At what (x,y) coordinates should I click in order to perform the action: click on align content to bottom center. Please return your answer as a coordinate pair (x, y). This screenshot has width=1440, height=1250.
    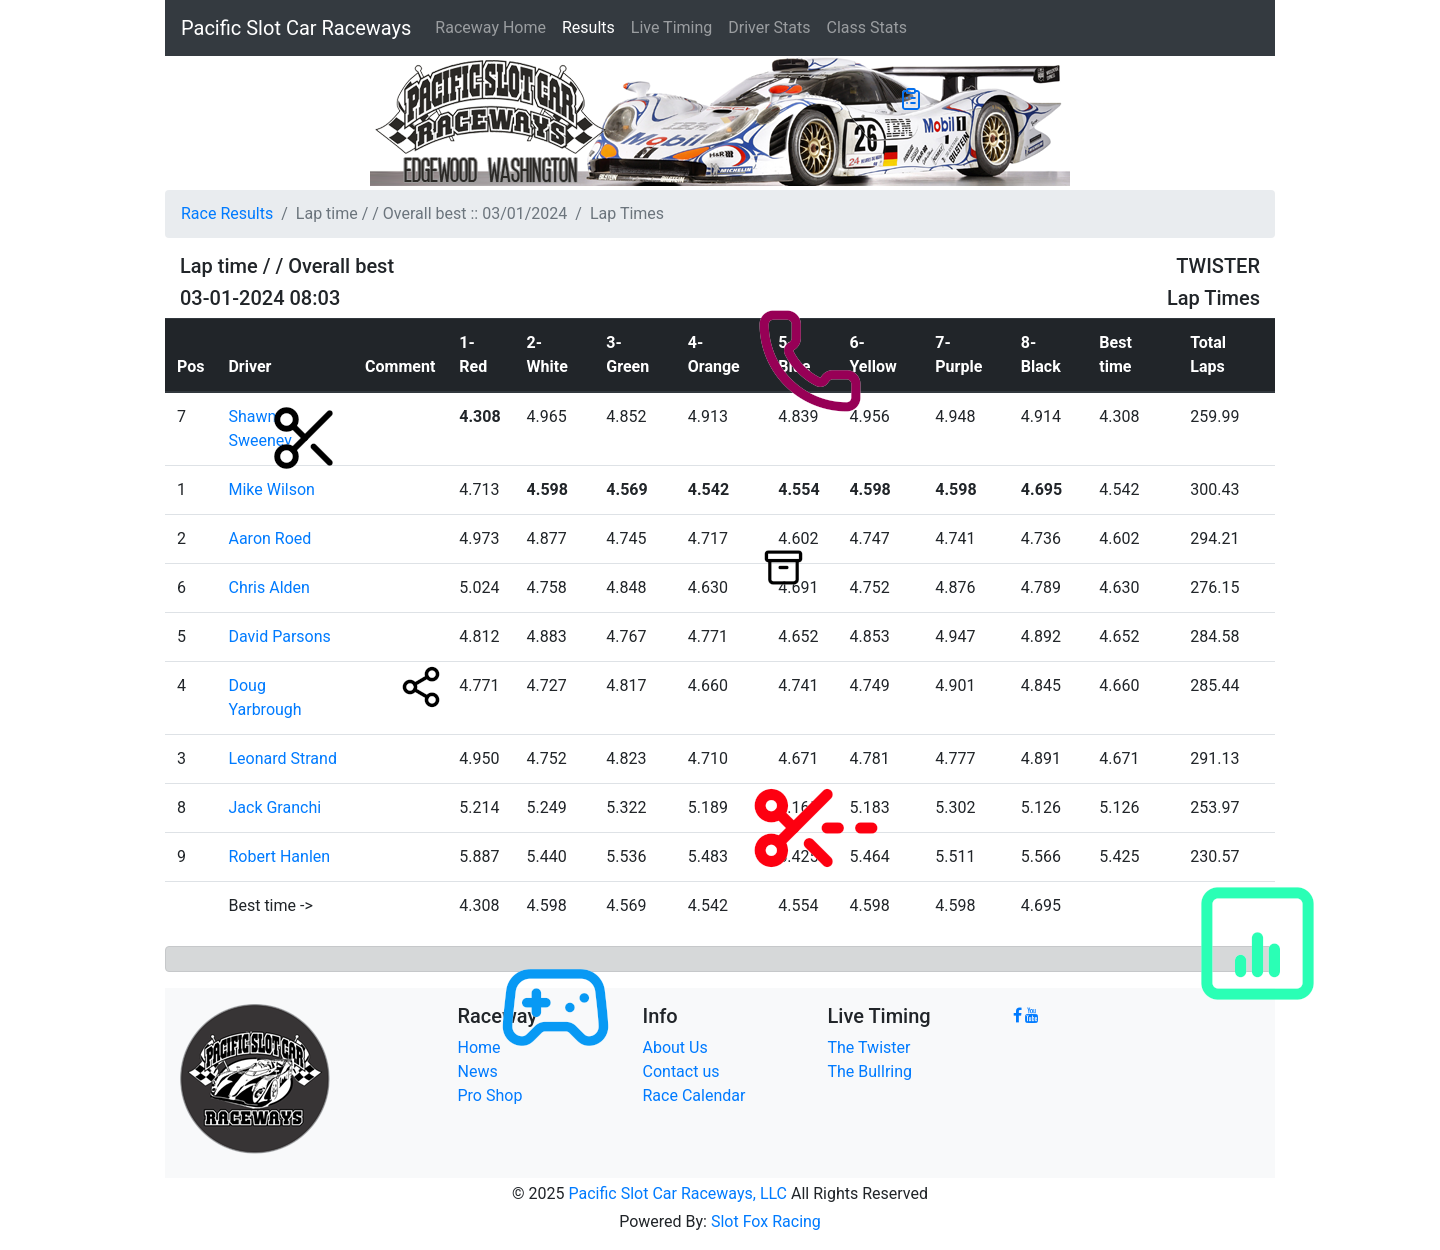
    Looking at the image, I should click on (1257, 943).